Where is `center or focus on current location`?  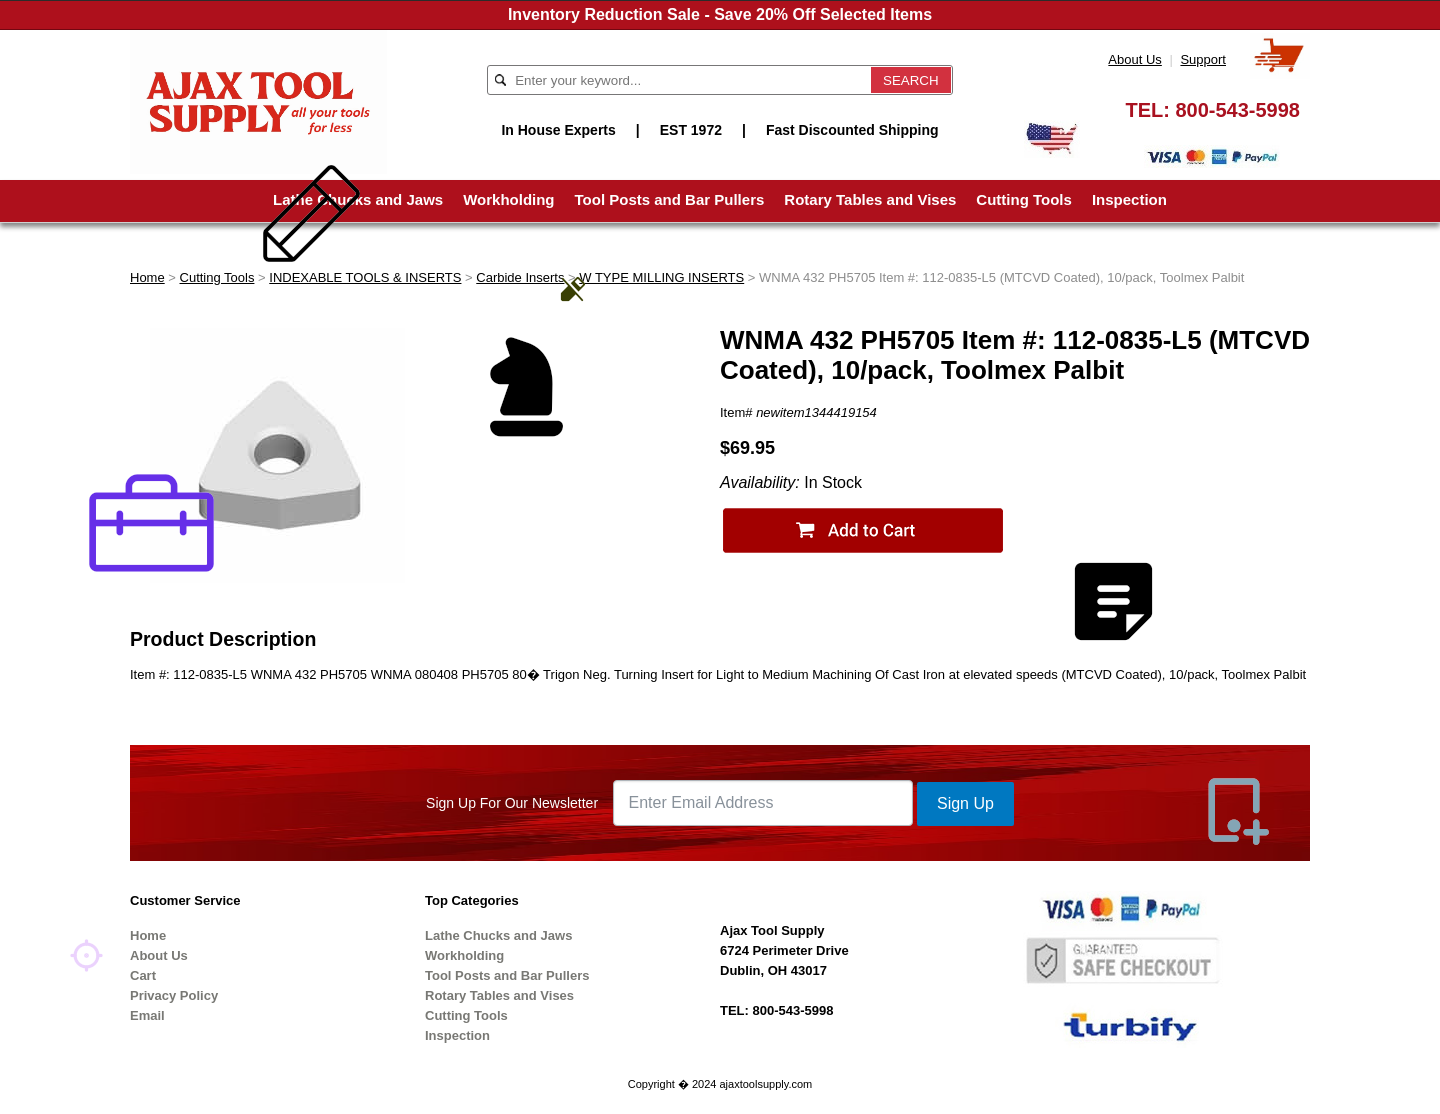
center or focus on current location is located at coordinates (86, 955).